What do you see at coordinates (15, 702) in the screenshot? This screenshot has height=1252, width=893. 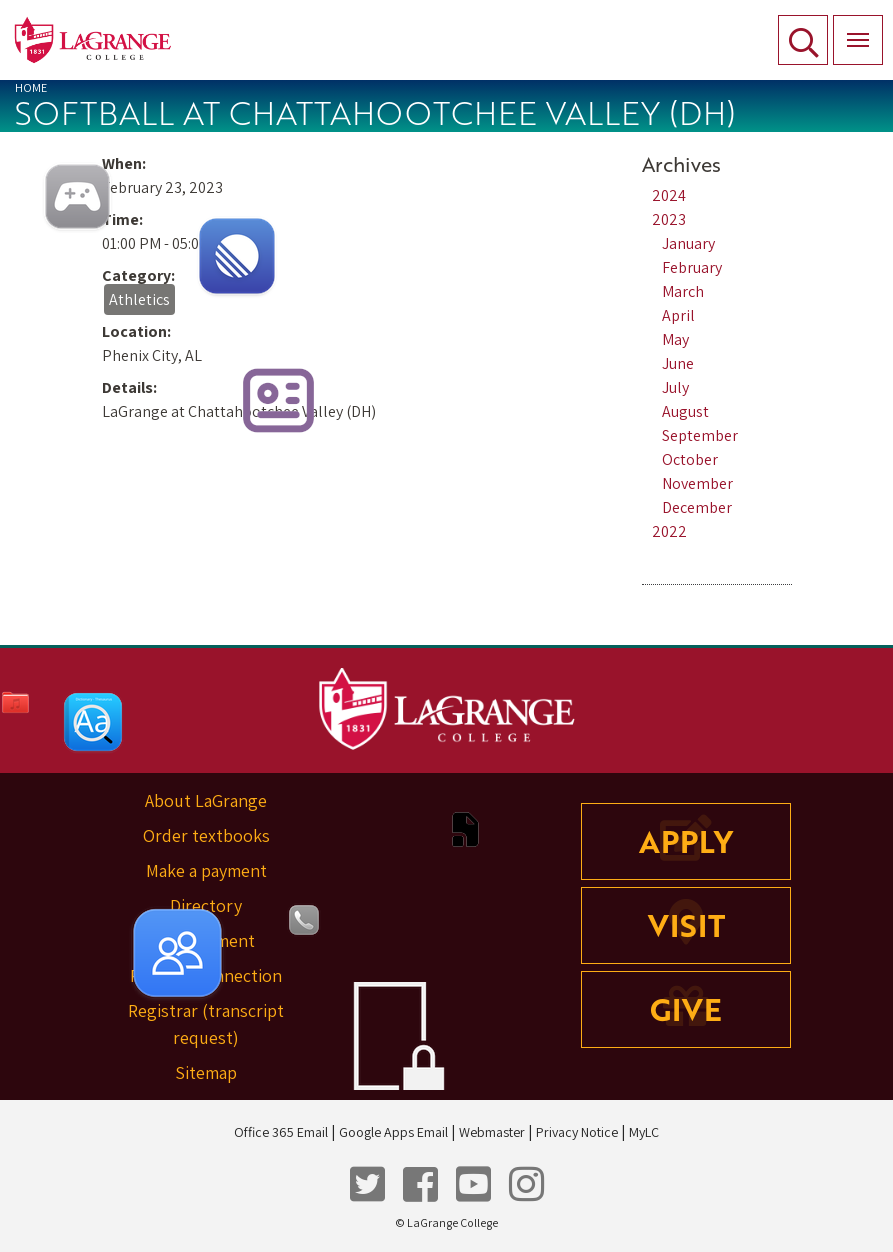 I see `open your music files folder` at bounding box center [15, 702].